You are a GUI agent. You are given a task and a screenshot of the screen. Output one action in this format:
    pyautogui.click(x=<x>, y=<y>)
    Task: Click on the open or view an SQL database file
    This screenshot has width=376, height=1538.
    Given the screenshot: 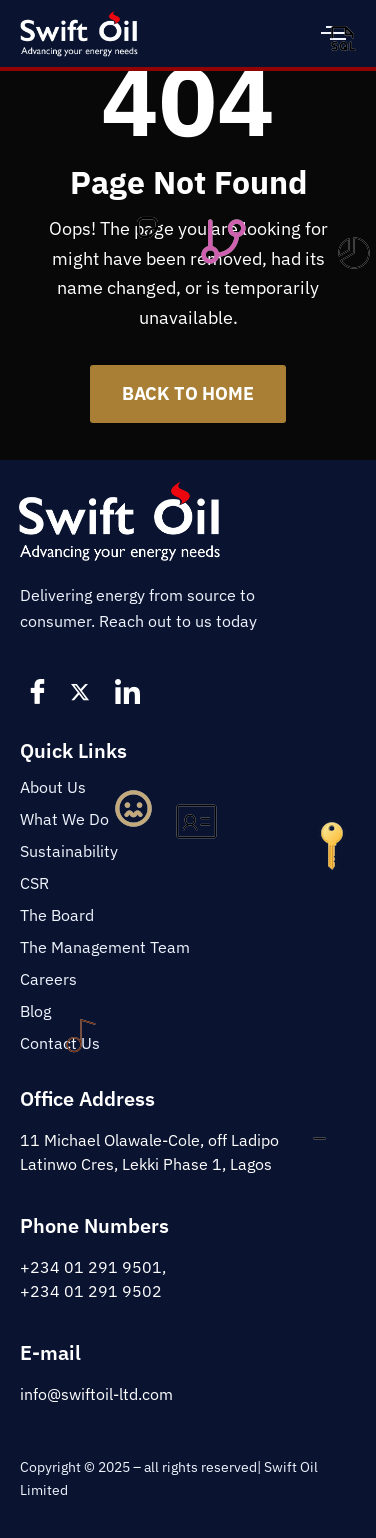 What is the action you would take?
    pyautogui.click(x=342, y=39)
    